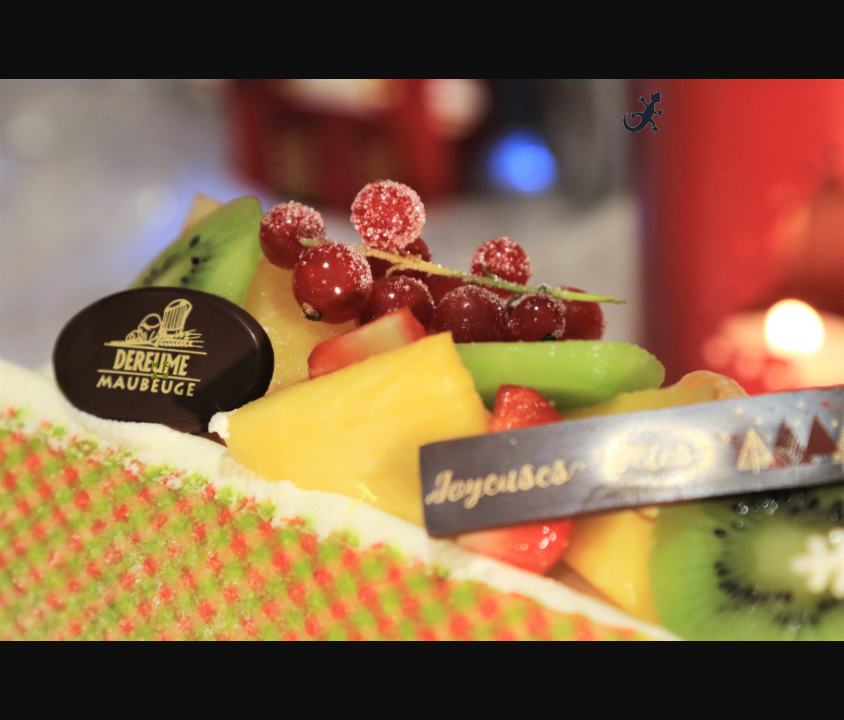  What do you see at coordinates (160, 370) in the screenshot?
I see `exit fullscreen mode` at bounding box center [160, 370].